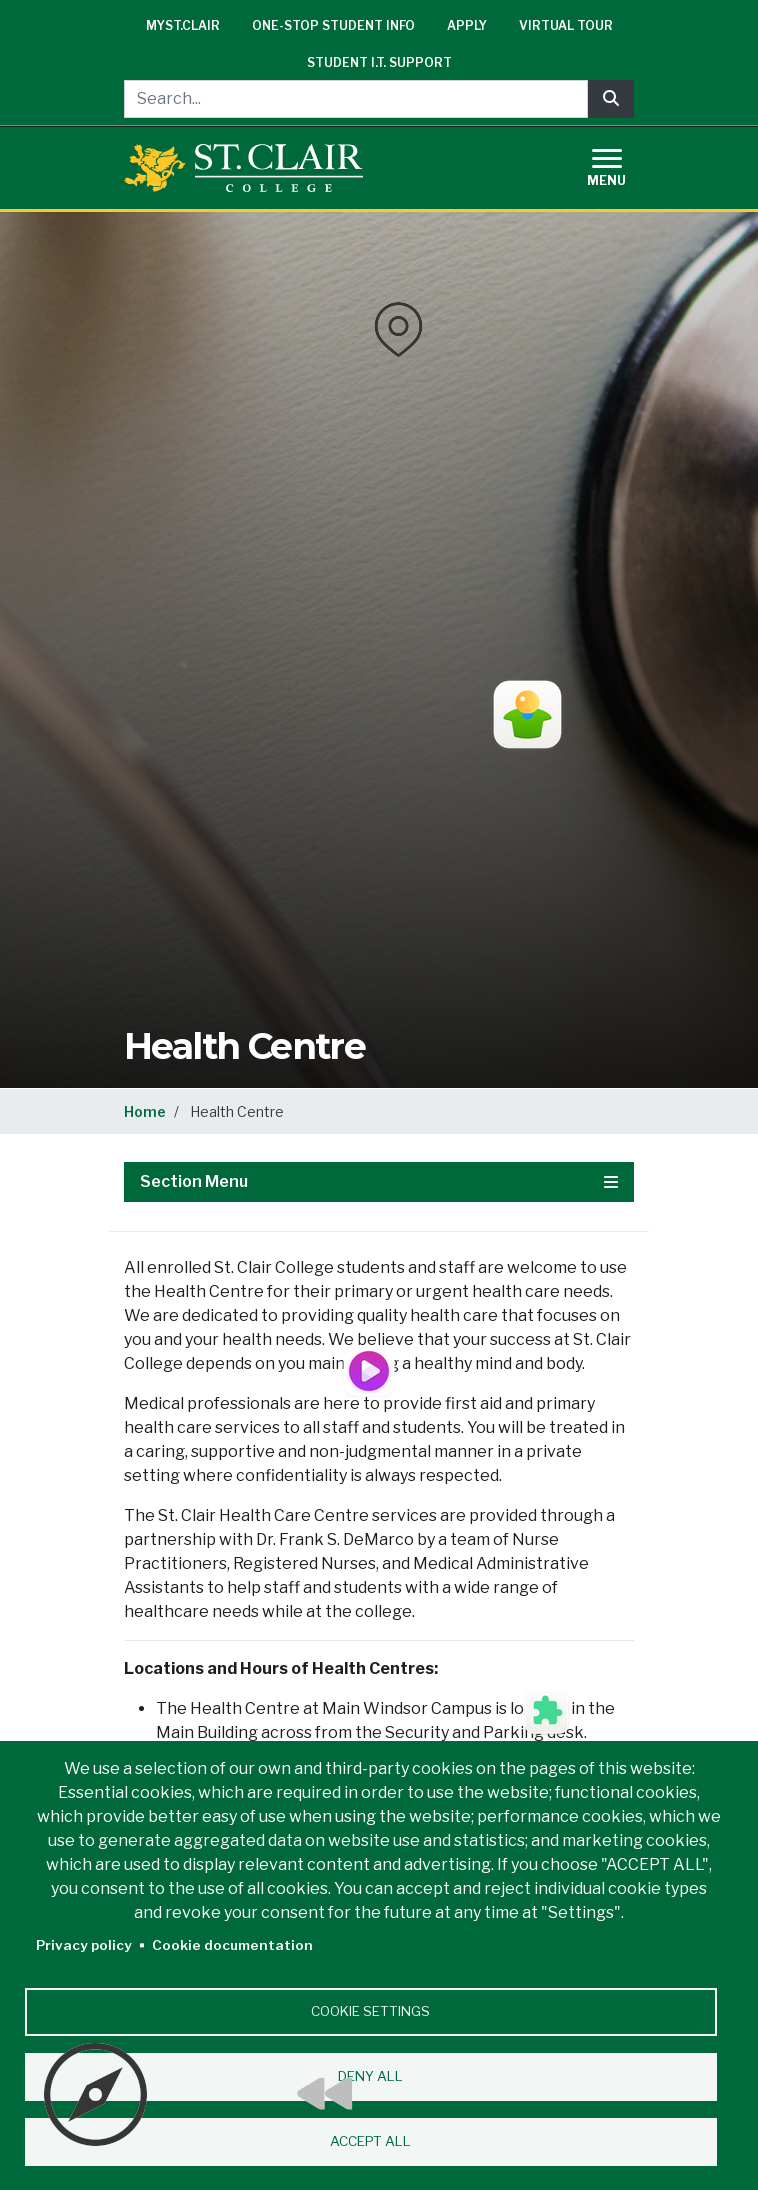 The width and height of the screenshot is (758, 2190). I want to click on open gajim instant messaging app, so click(527, 714).